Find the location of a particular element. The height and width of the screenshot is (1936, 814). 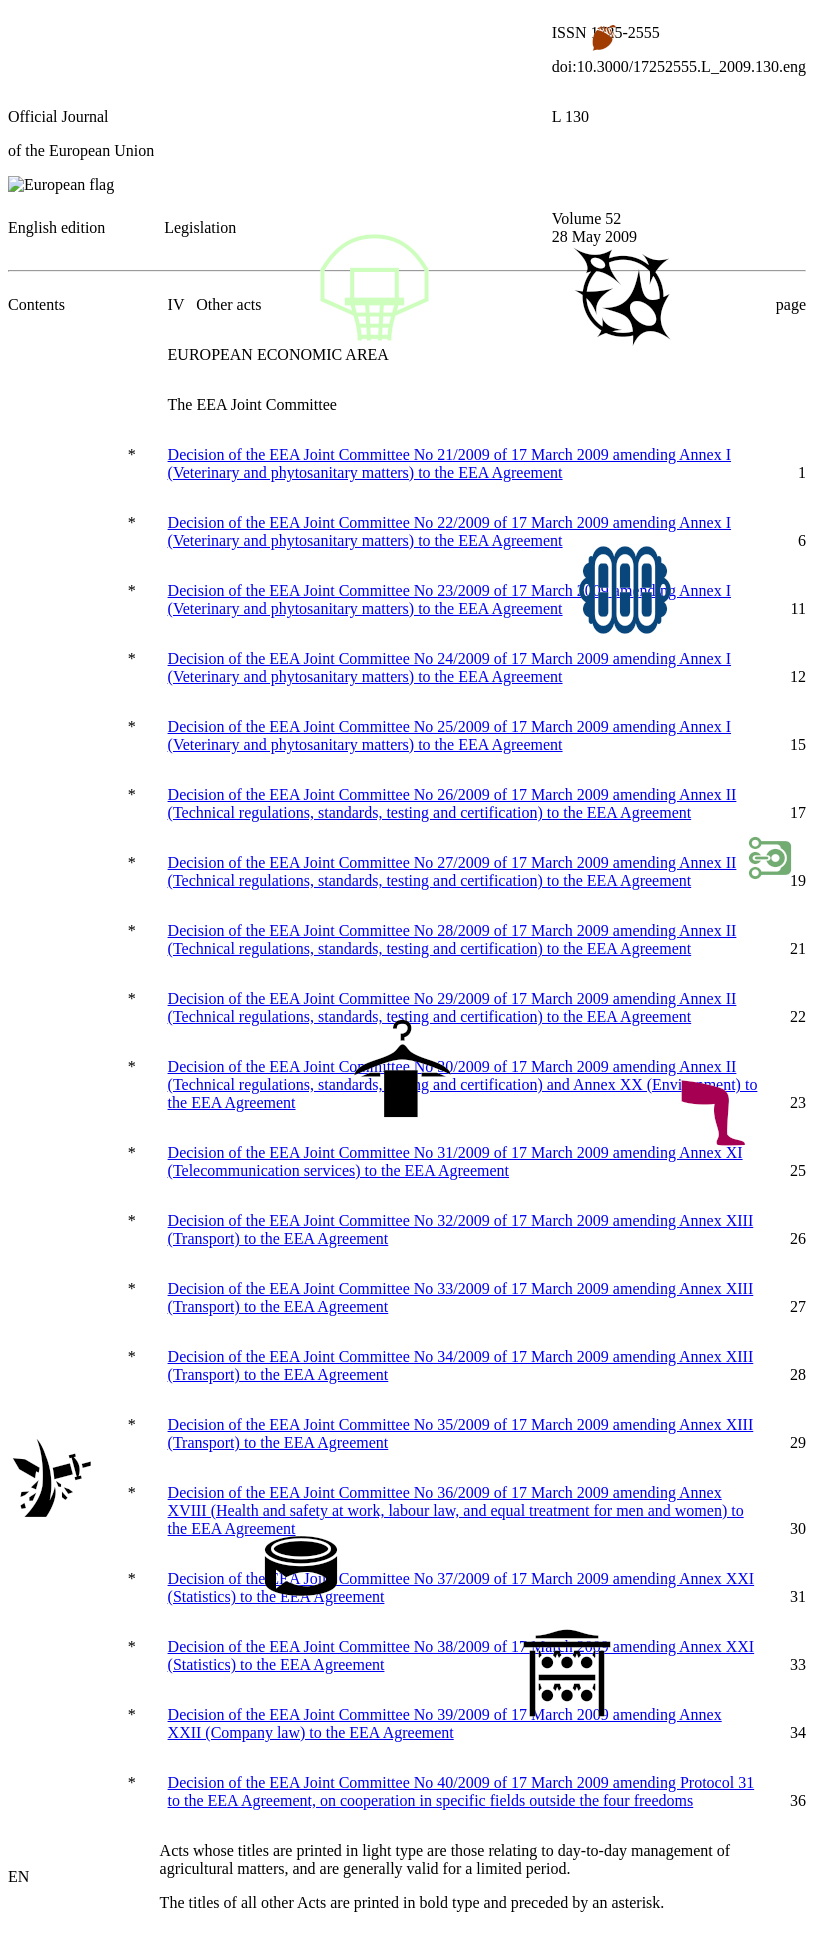

browse clothing or wardrobe items is located at coordinates (402, 1068).